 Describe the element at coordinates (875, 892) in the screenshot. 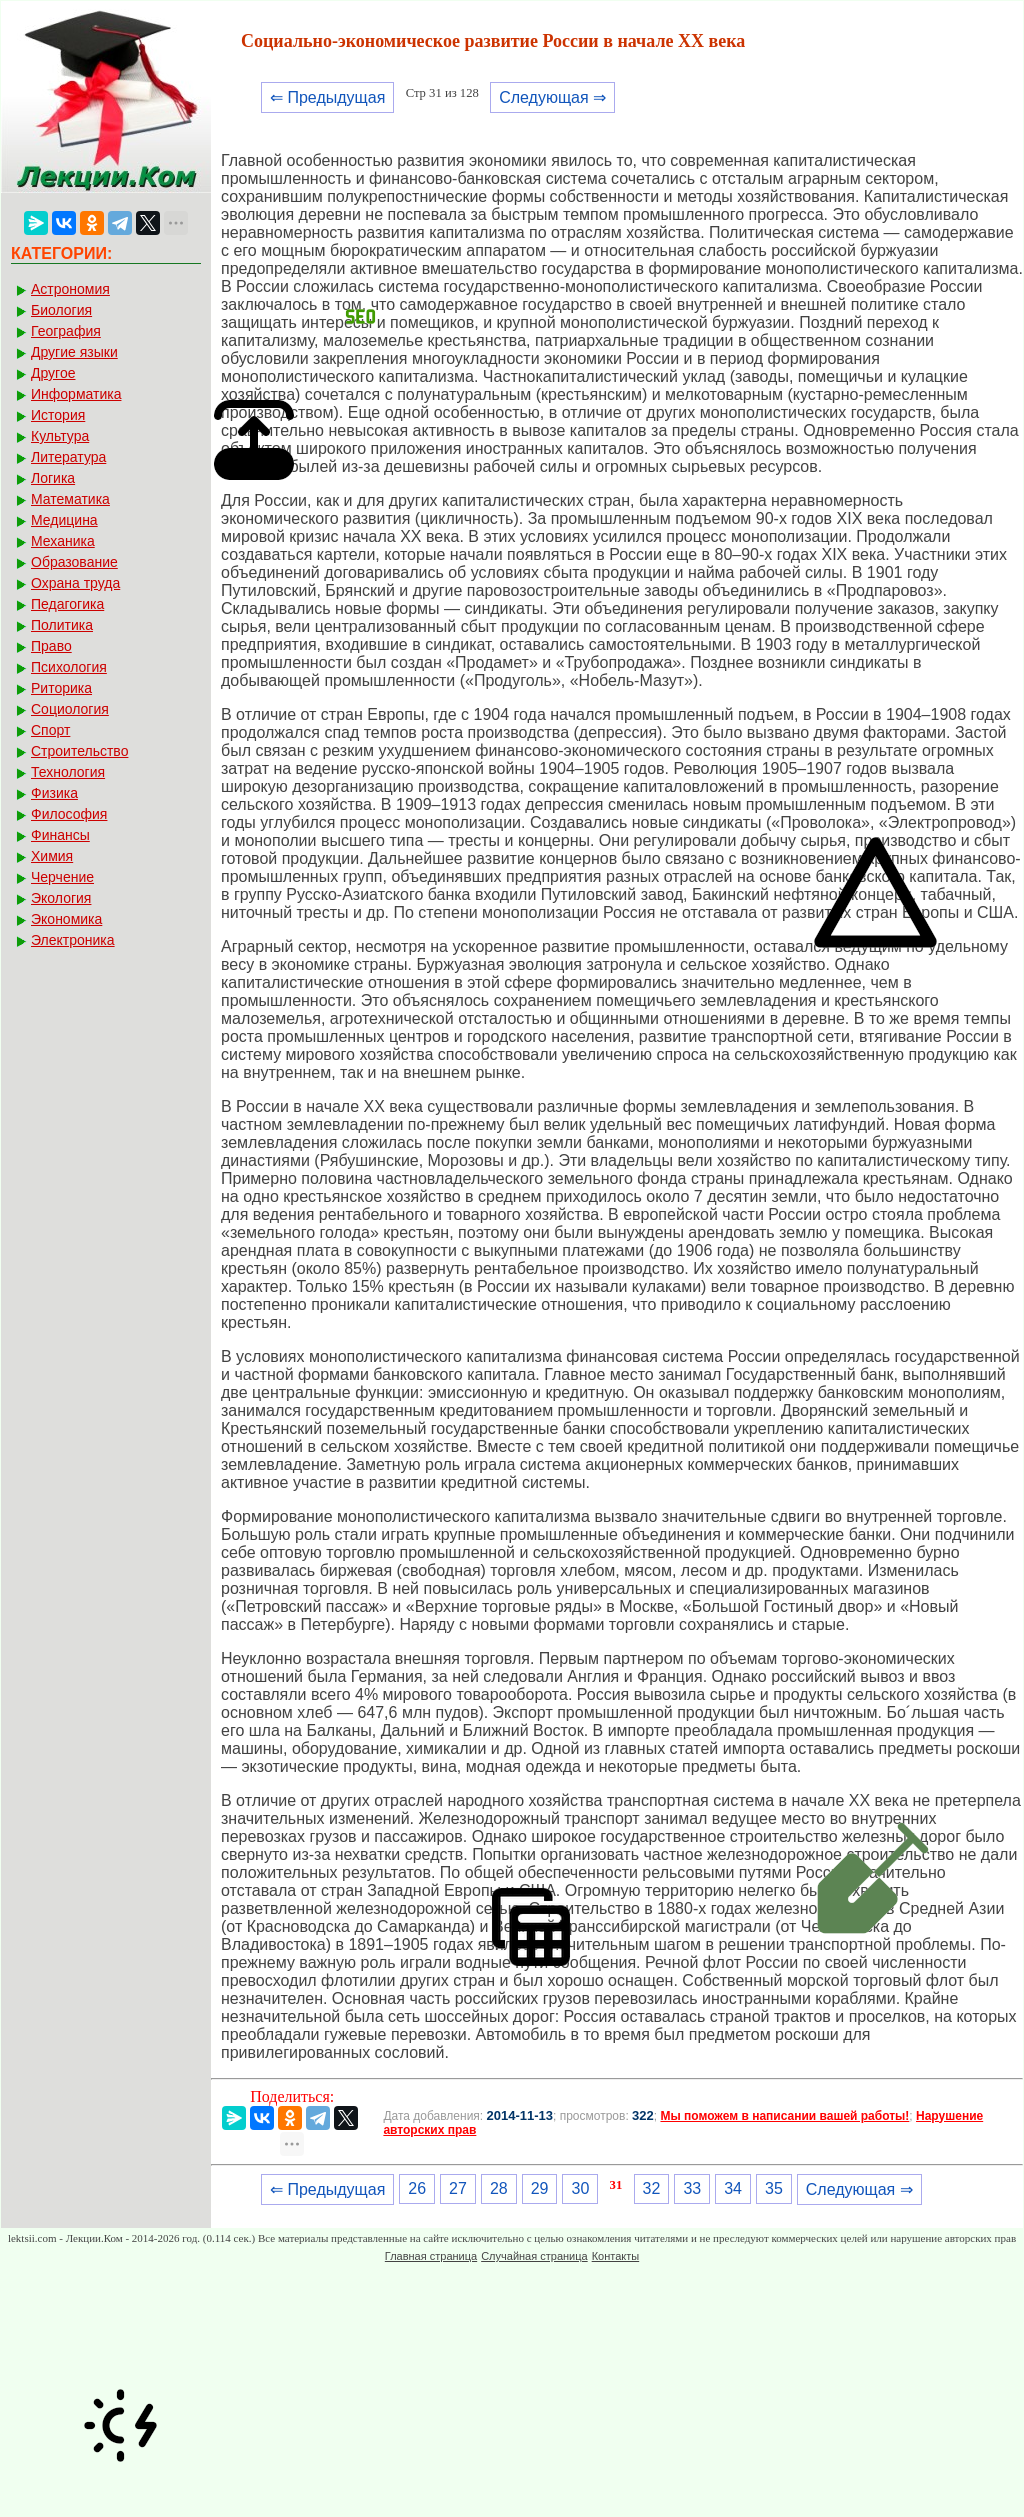

I see `visit zeit/vercel website or documentation` at that location.